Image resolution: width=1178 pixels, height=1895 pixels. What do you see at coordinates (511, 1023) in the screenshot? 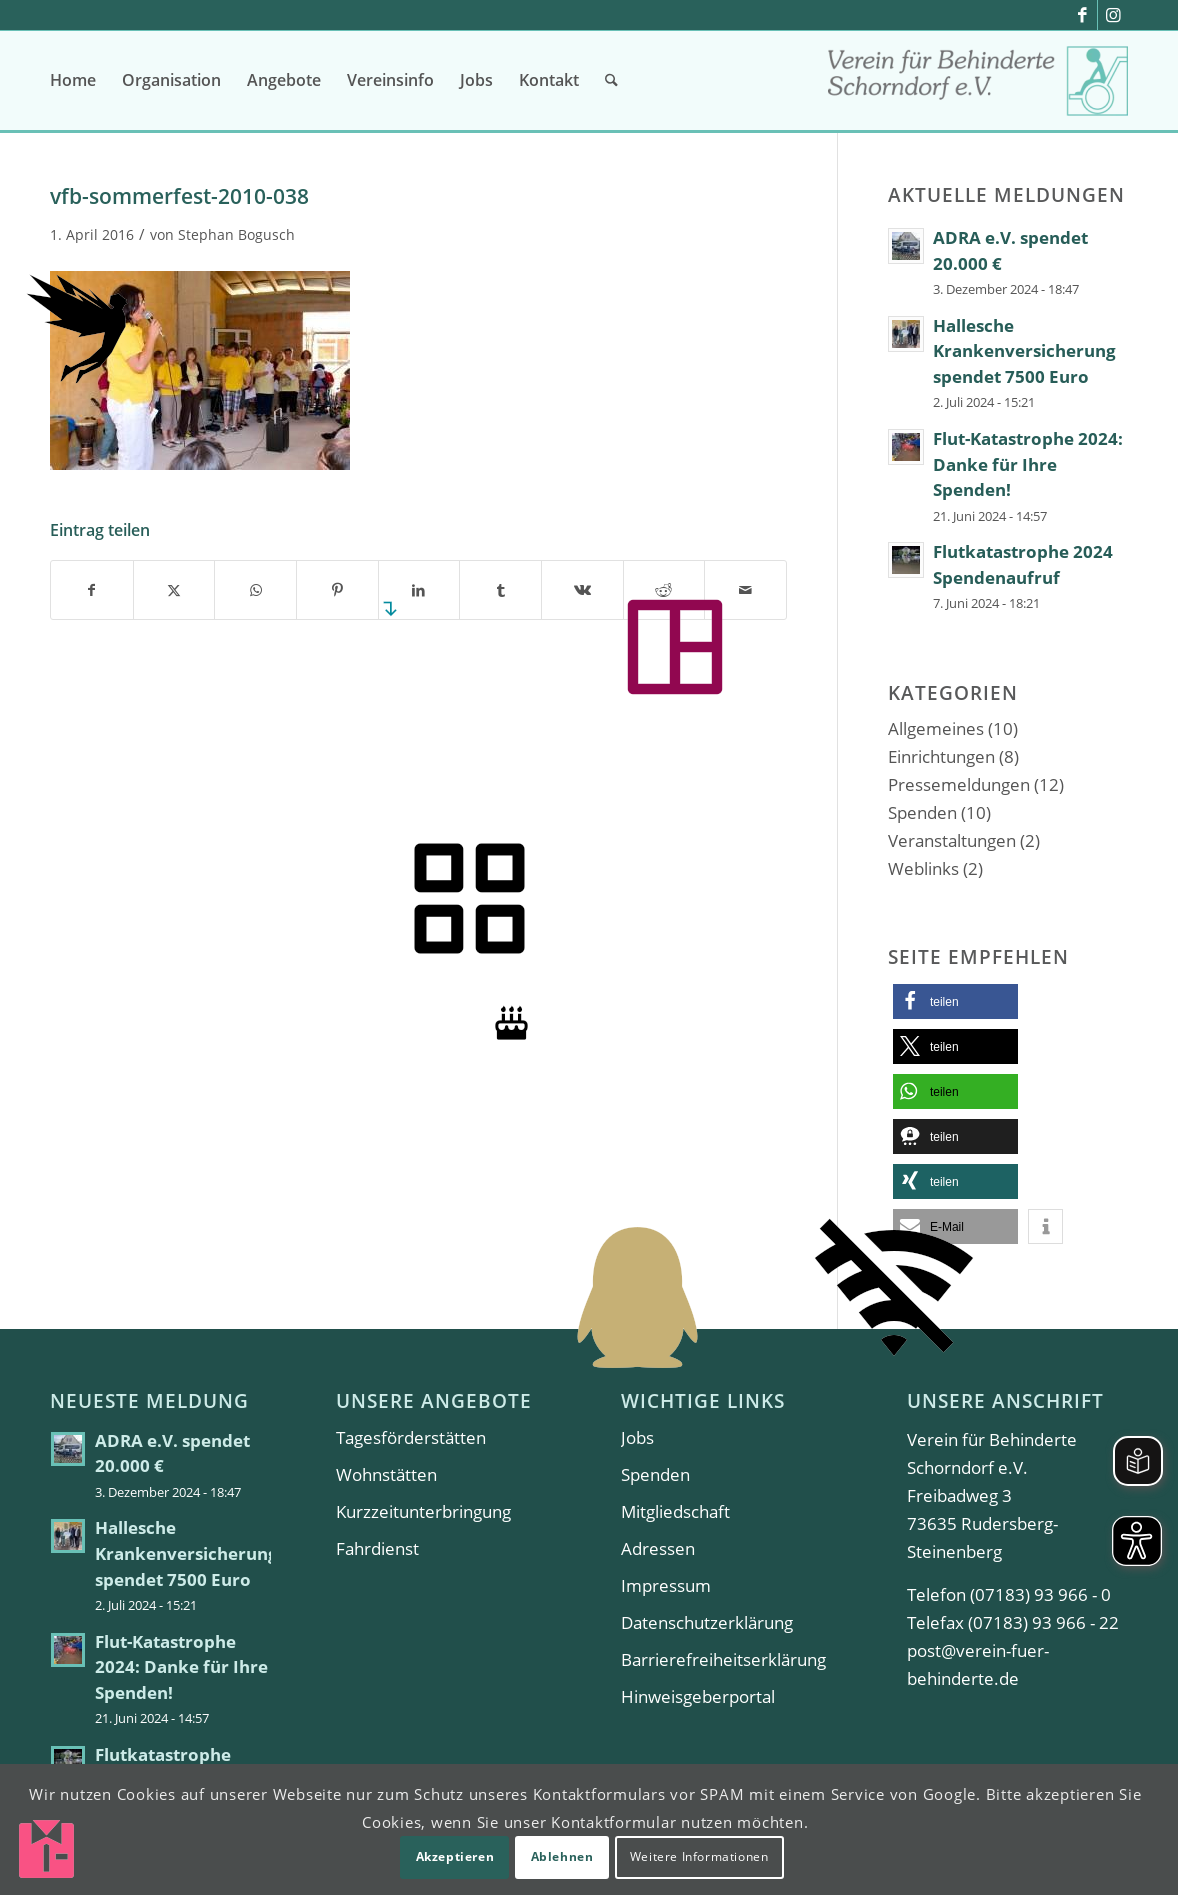
I see `view birthday or celebration events` at bounding box center [511, 1023].